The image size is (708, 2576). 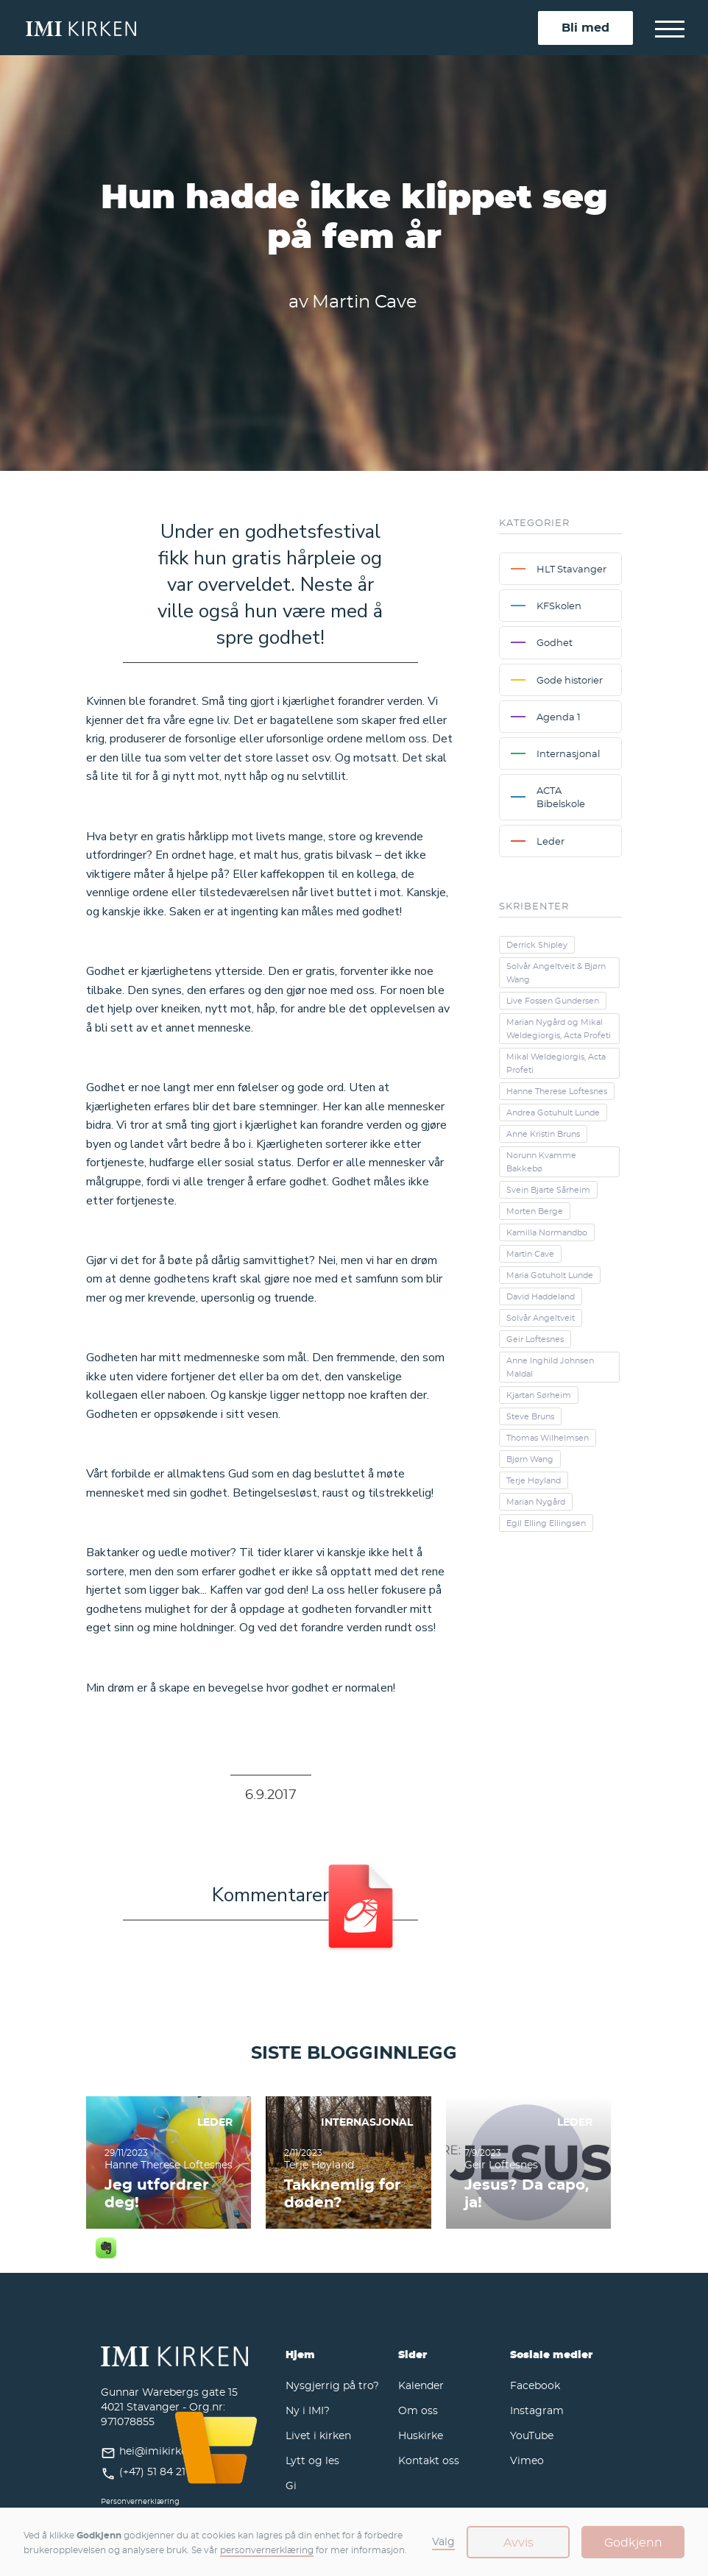 What do you see at coordinates (361, 1908) in the screenshot?
I see `a ruby programming language file` at bounding box center [361, 1908].